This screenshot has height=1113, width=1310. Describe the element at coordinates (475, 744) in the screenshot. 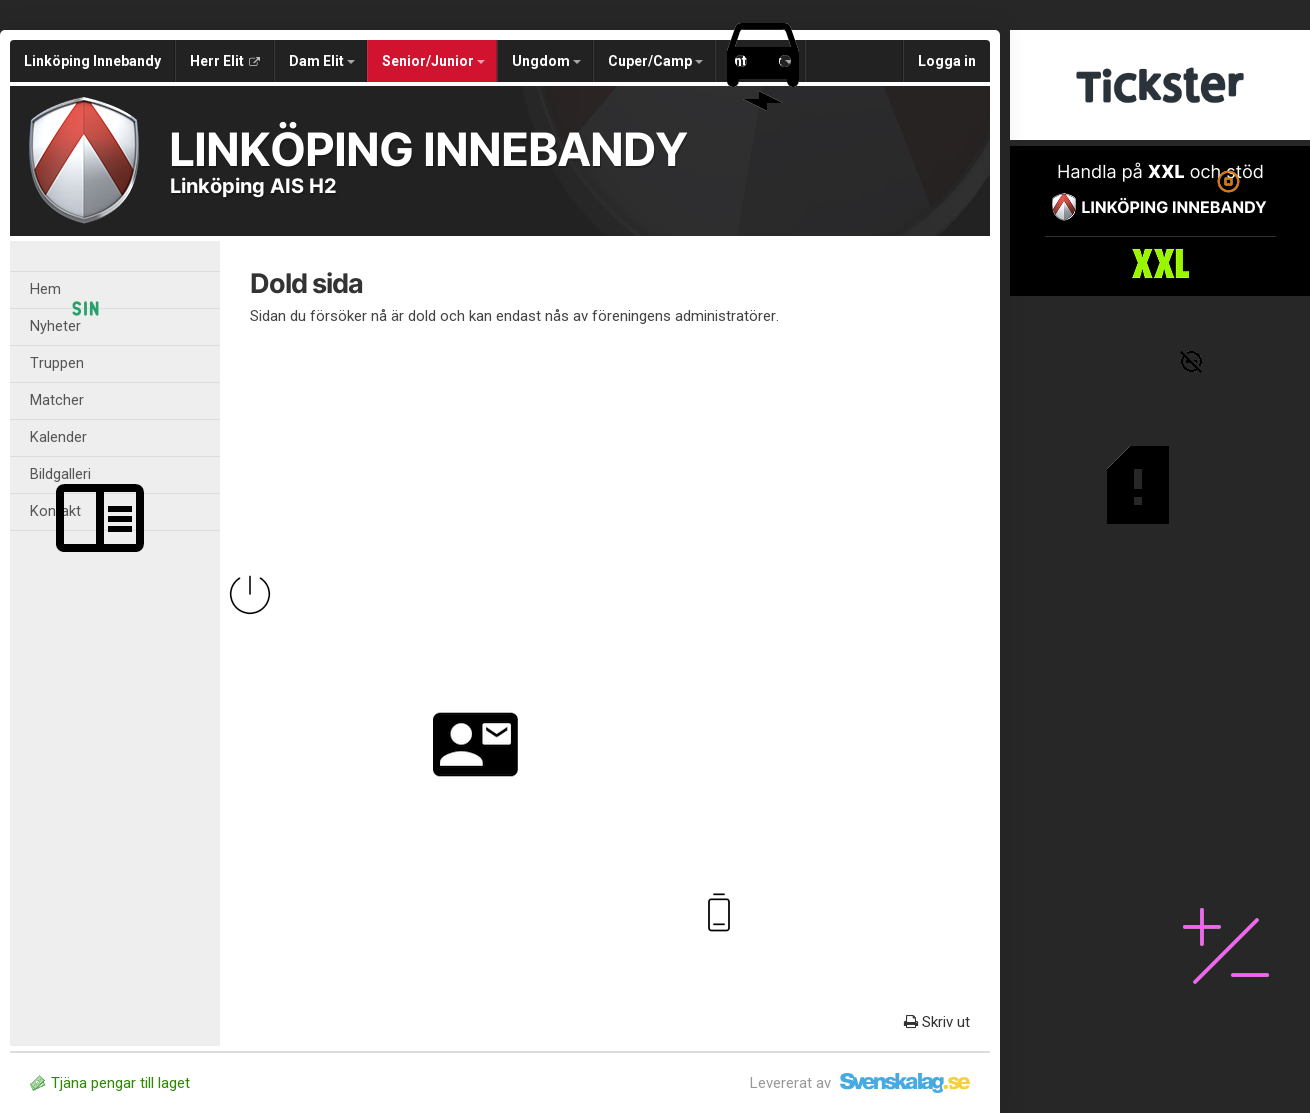

I see `view contact email information` at that location.